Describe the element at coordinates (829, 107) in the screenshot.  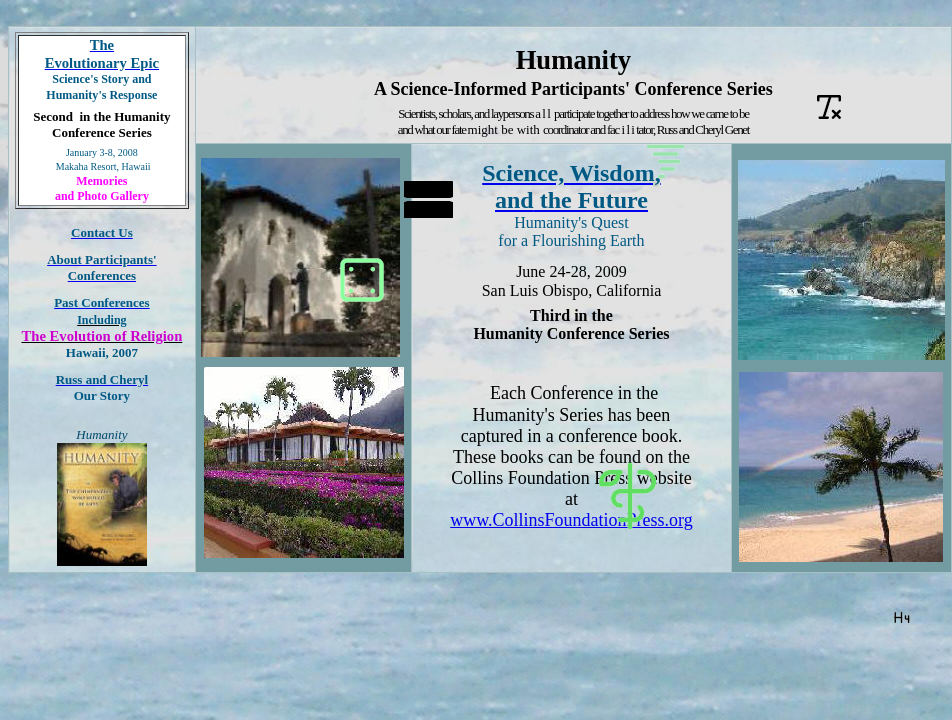
I see `clear text formatting` at that location.